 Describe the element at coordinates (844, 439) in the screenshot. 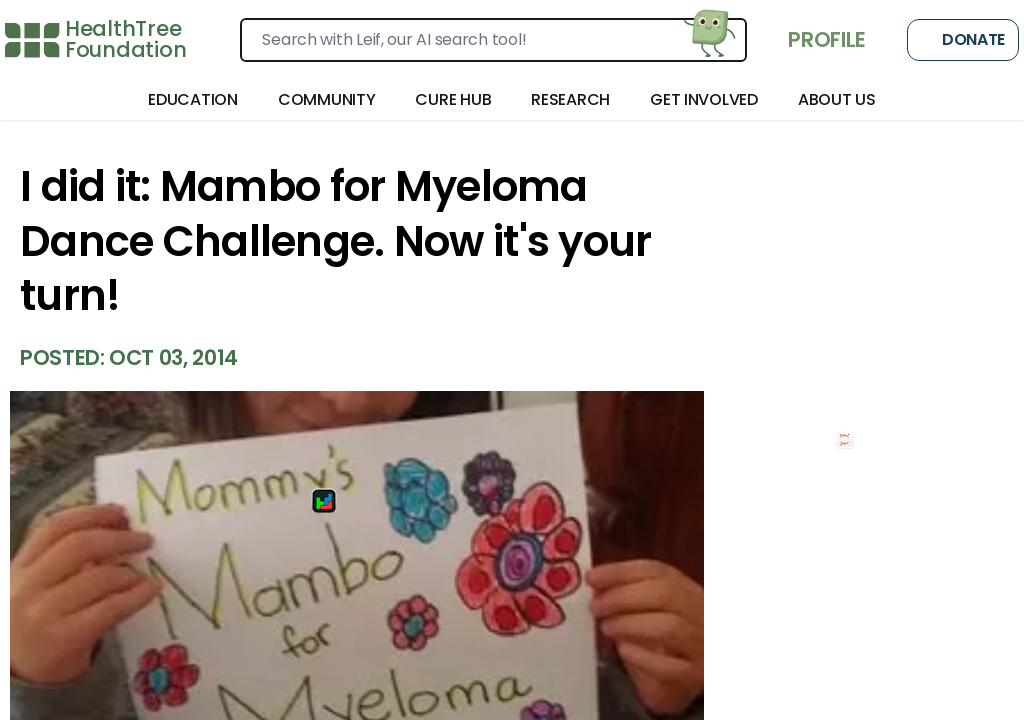

I see `launch jupyter notebook application` at that location.